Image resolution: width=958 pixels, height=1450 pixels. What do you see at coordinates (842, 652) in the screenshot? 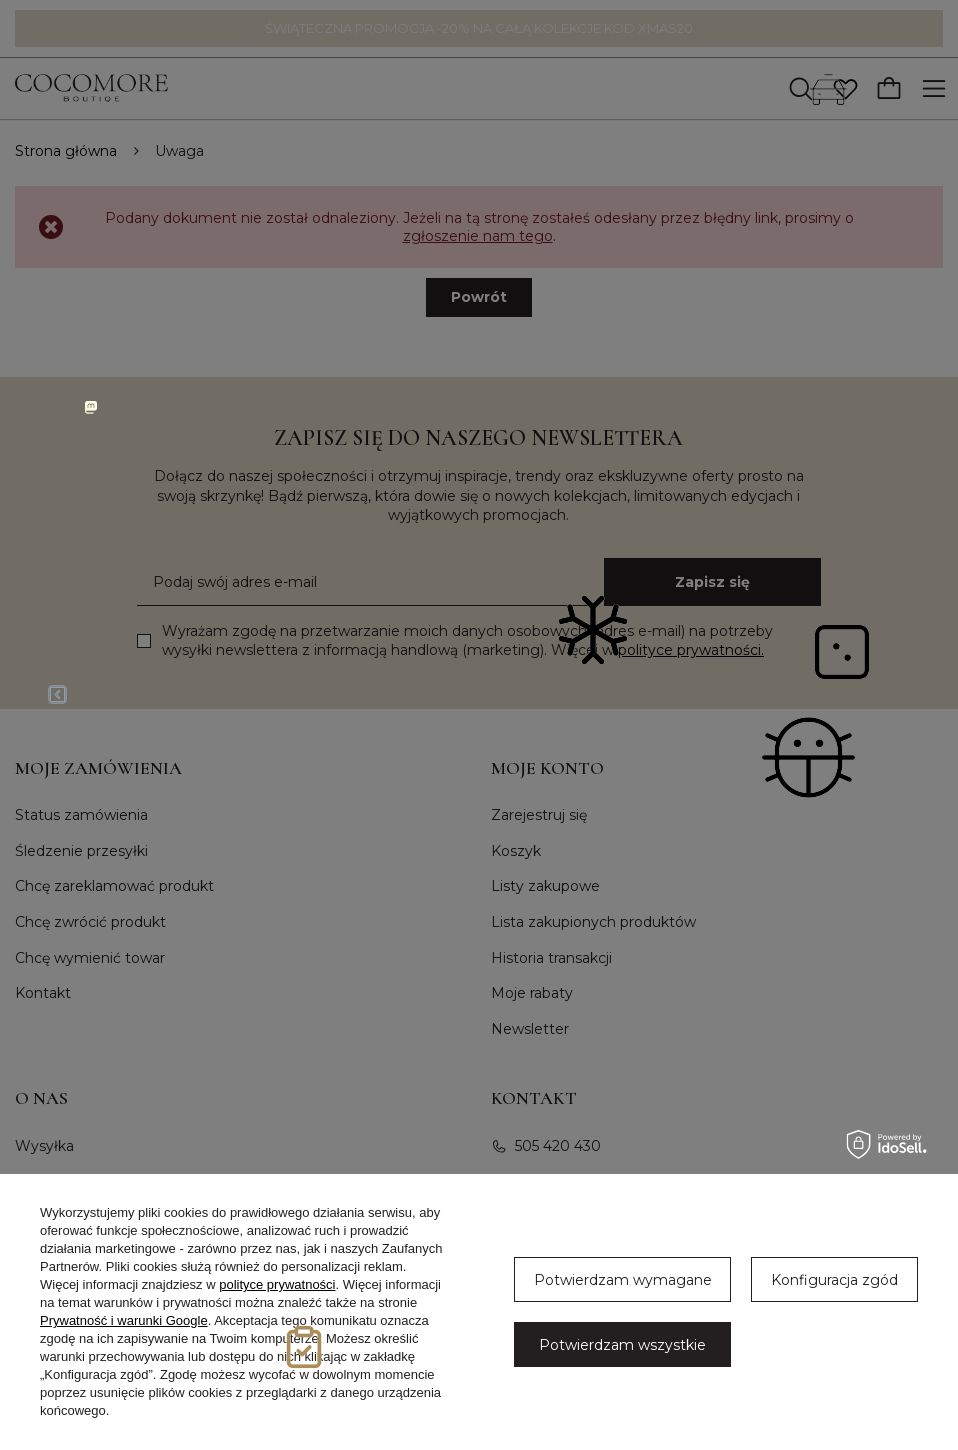
I see `roll the dice in a game` at bounding box center [842, 652].